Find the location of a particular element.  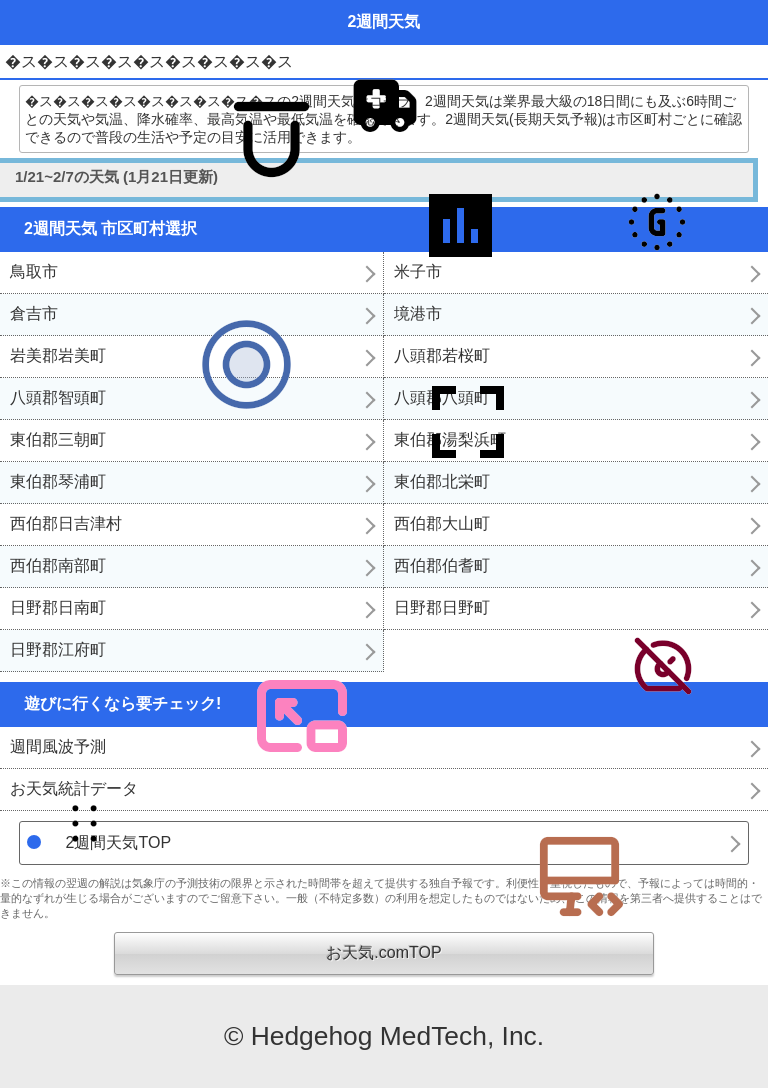

open code editor on desktop is located at coordinates (579, 876).